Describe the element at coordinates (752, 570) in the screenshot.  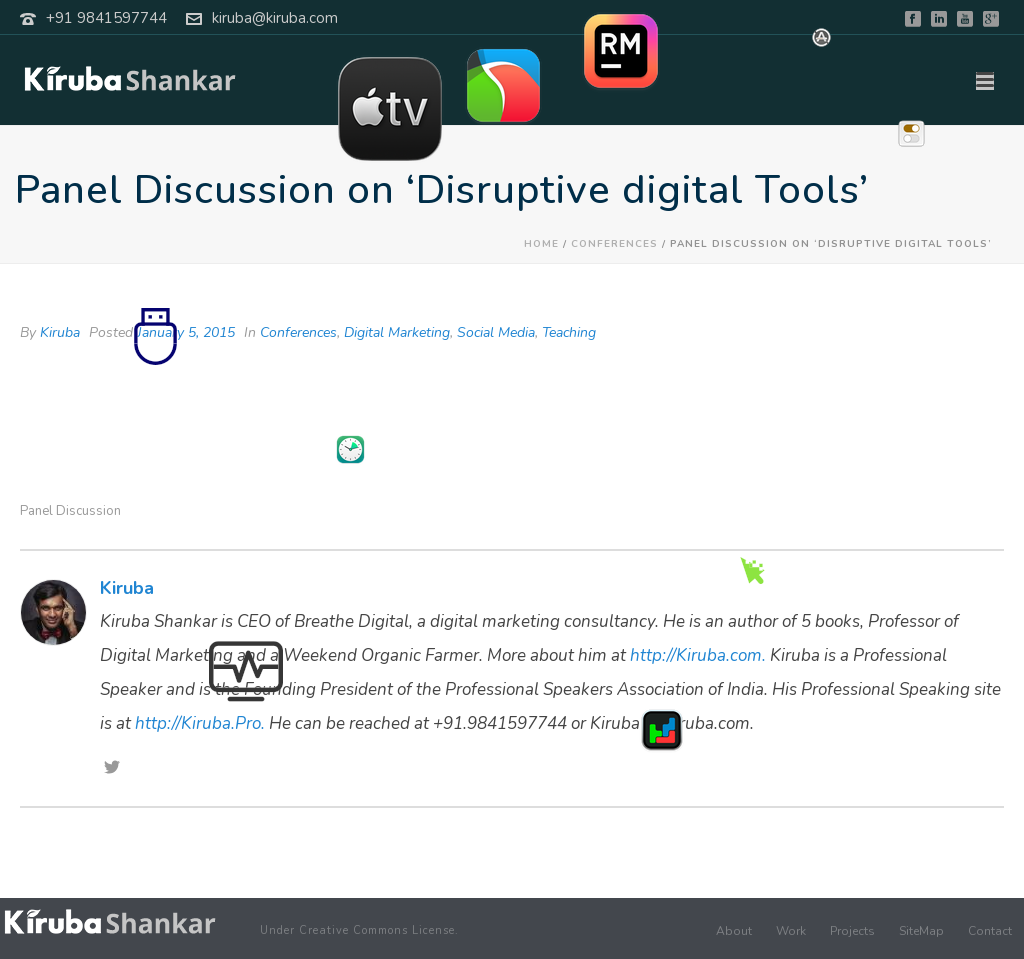
I see `access remote desktop connections` at that location.